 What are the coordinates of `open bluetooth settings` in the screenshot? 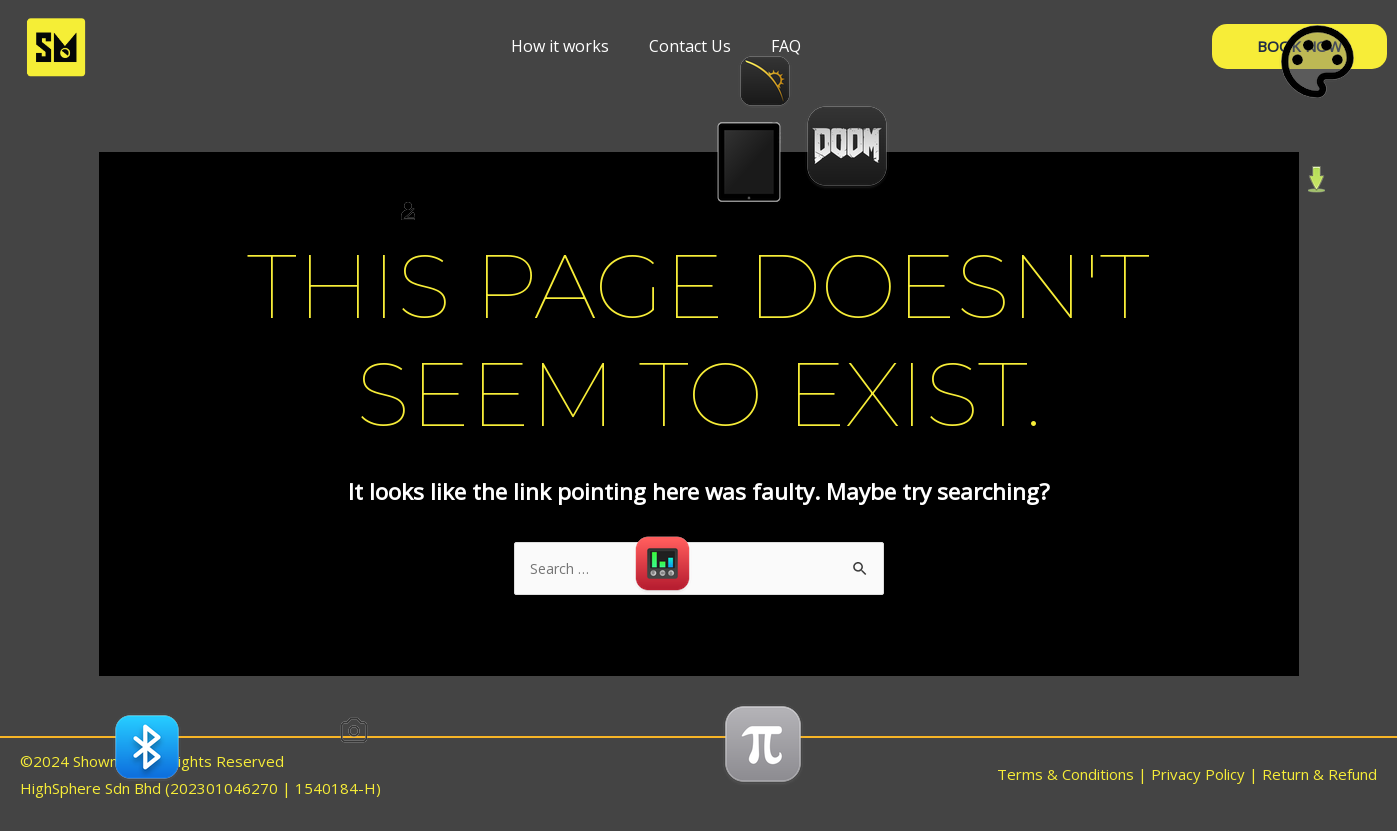 It's located at (147, 747).